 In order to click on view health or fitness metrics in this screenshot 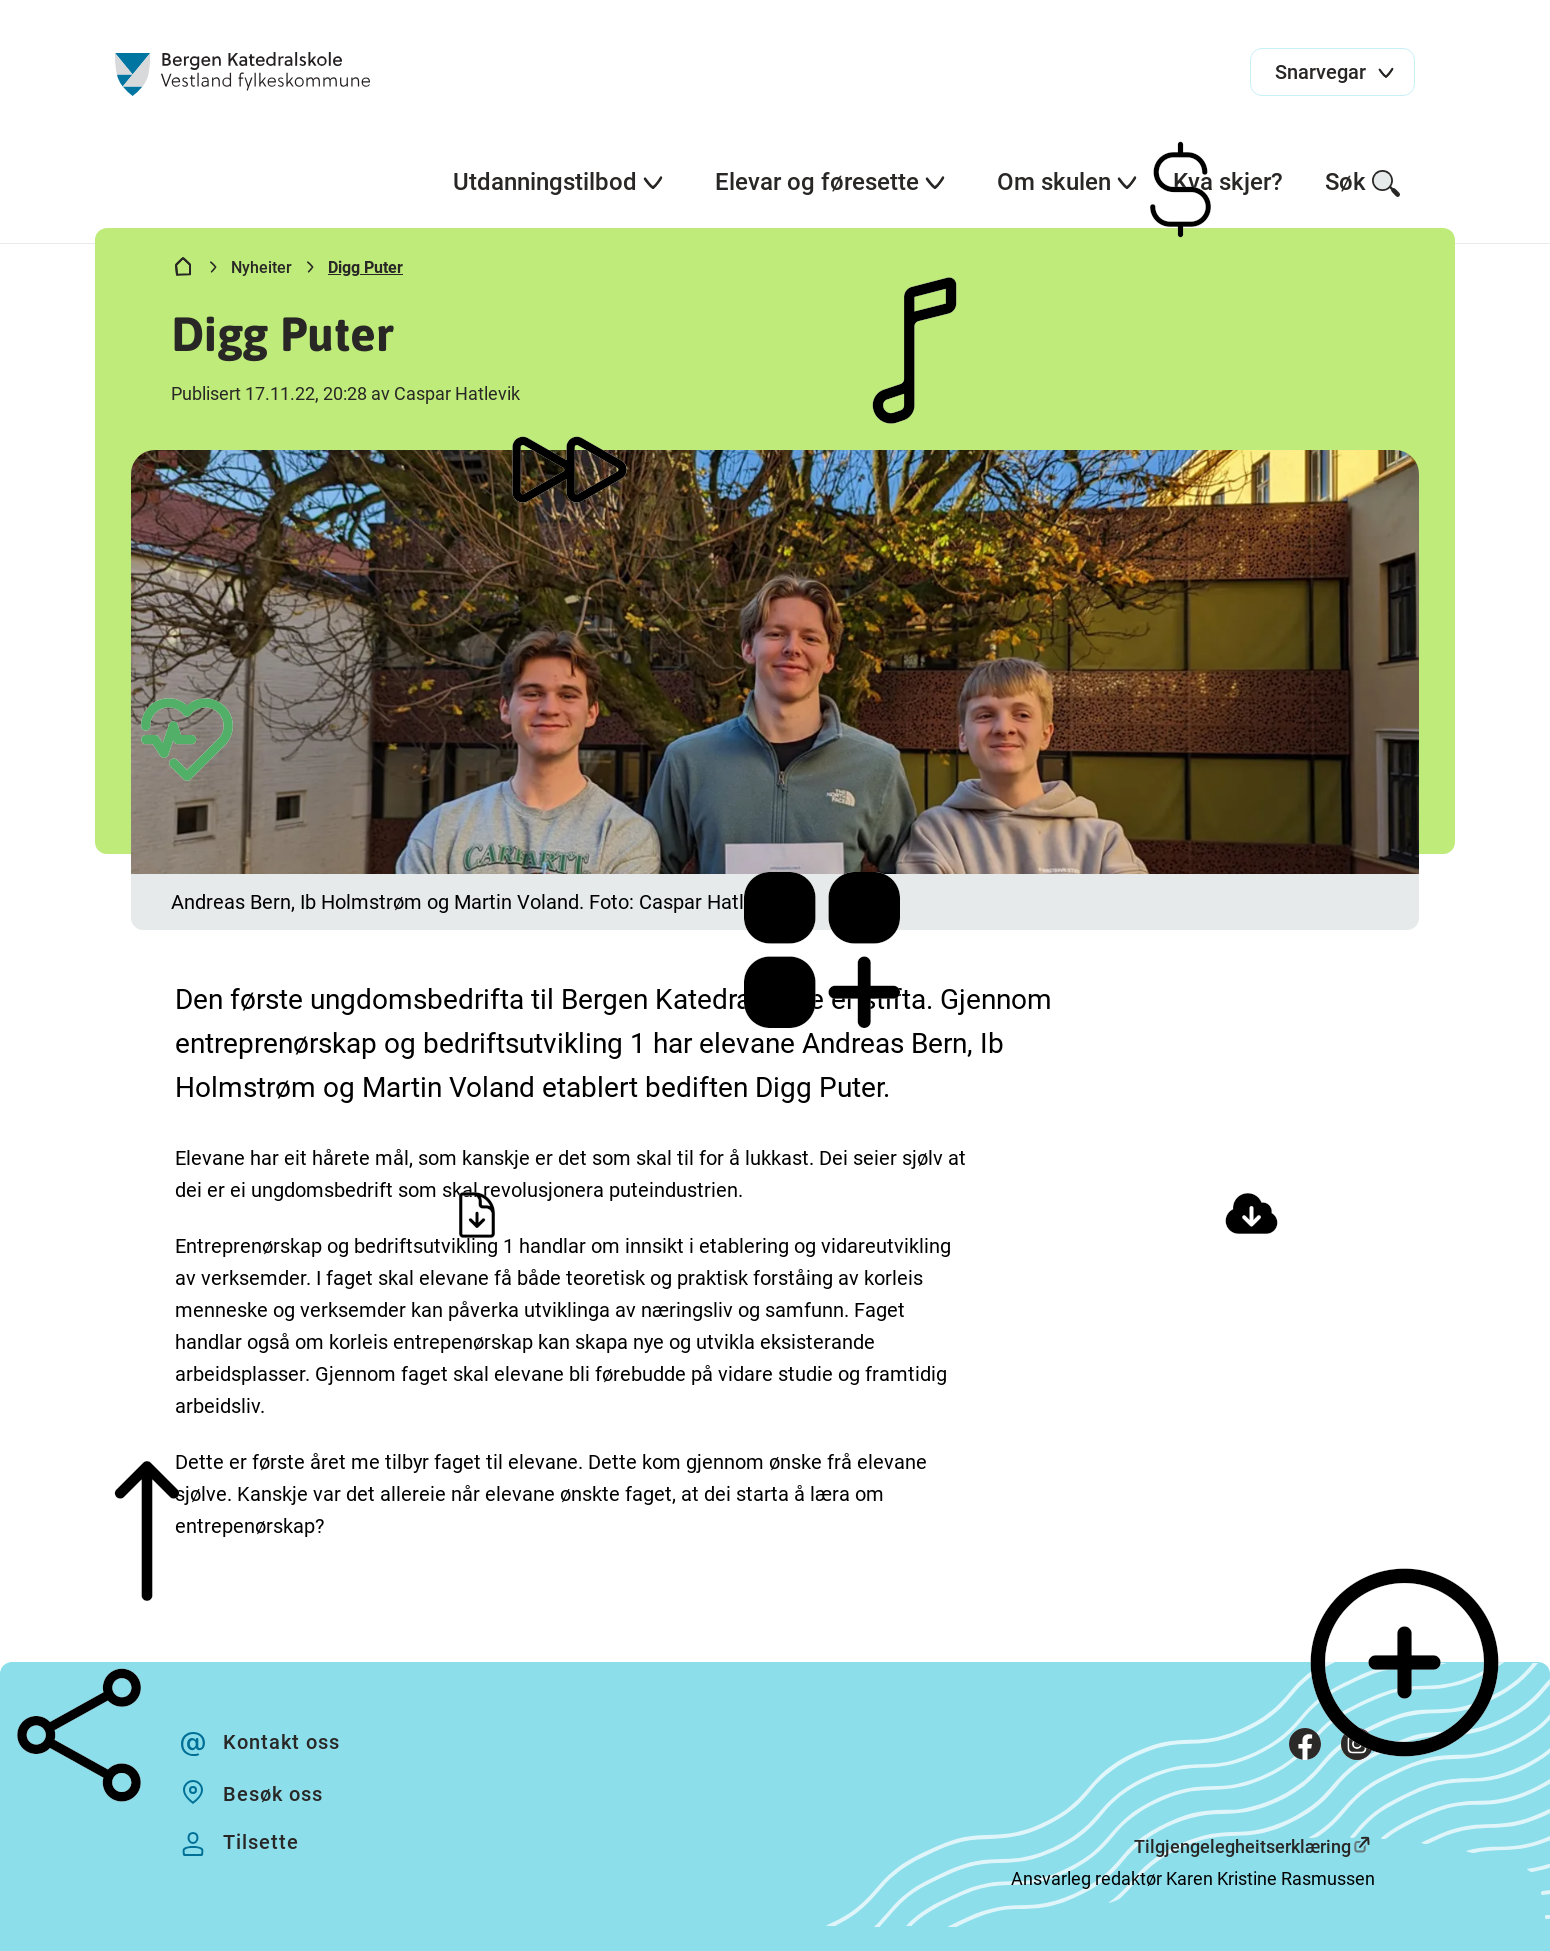, I will do `click(187, 735)`.